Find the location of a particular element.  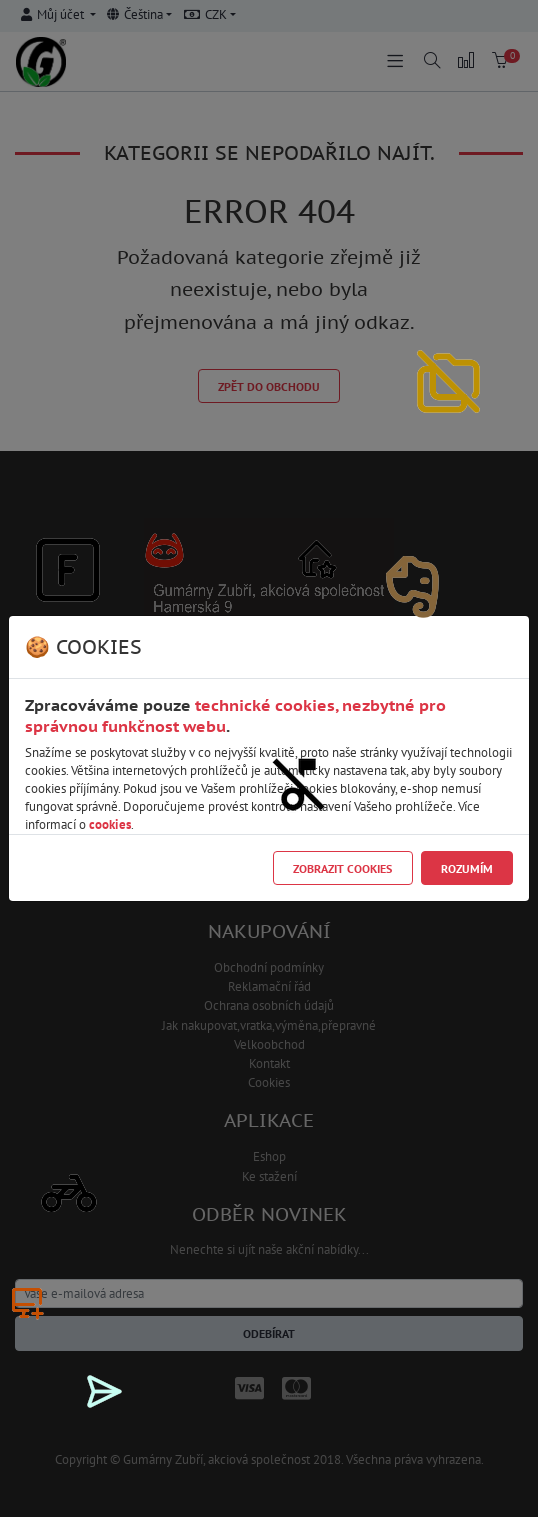

facebook app or social media shortcut is located at coordinates (68, 570).